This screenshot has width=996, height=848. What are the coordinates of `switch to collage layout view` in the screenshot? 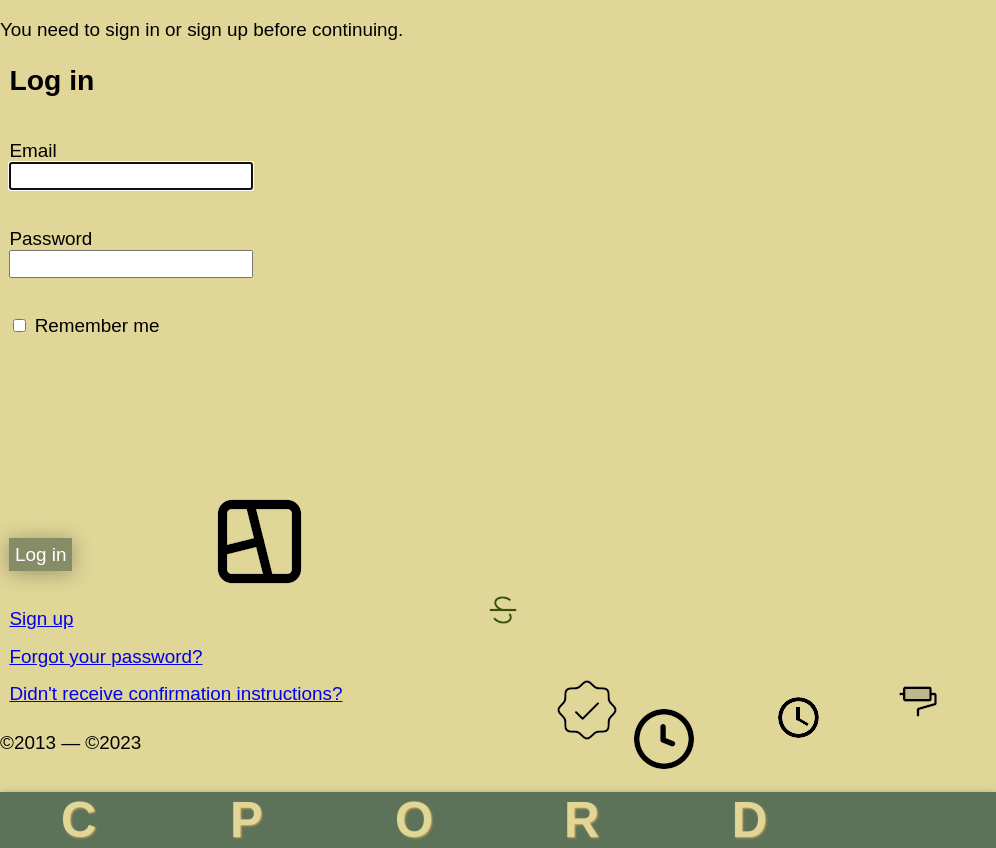 It's located at (259, 541).